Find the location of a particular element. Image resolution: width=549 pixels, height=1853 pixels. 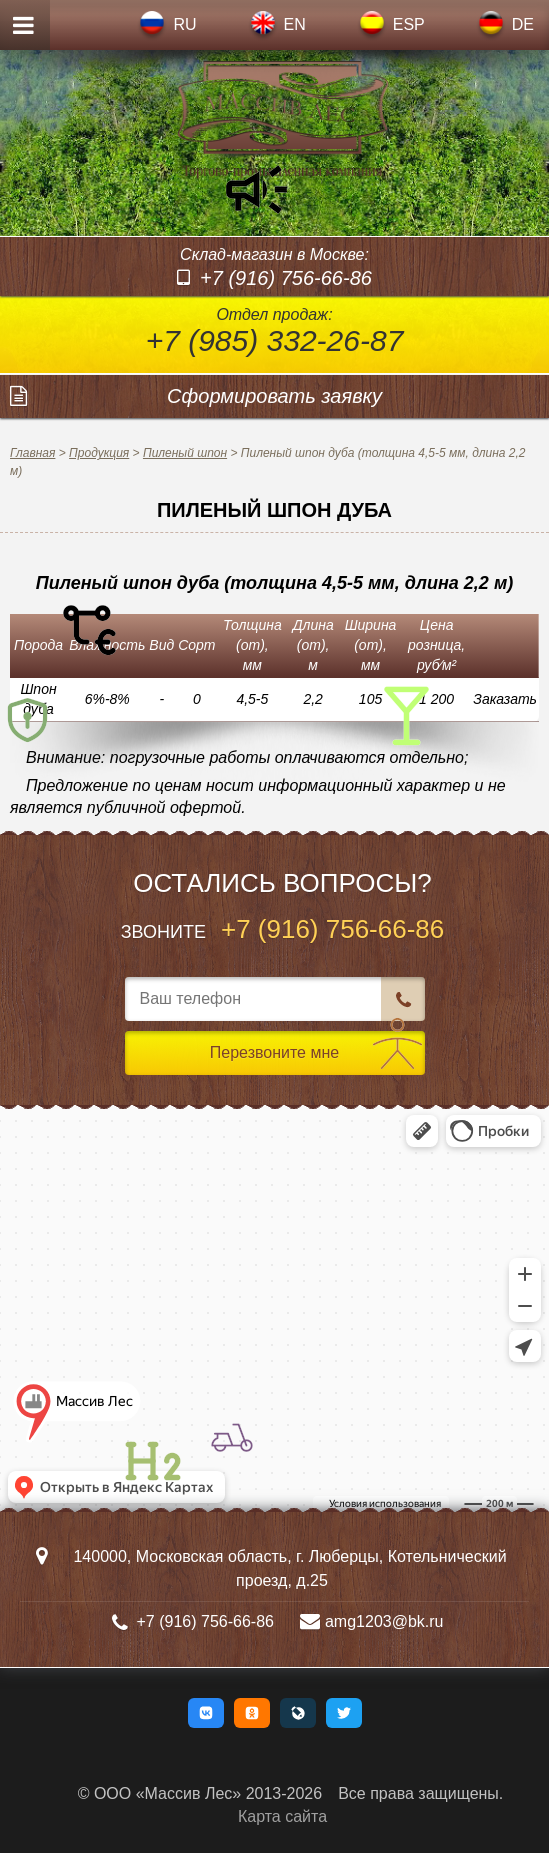

select moped or scooter delivery option is located at coordinates (232, 1439).